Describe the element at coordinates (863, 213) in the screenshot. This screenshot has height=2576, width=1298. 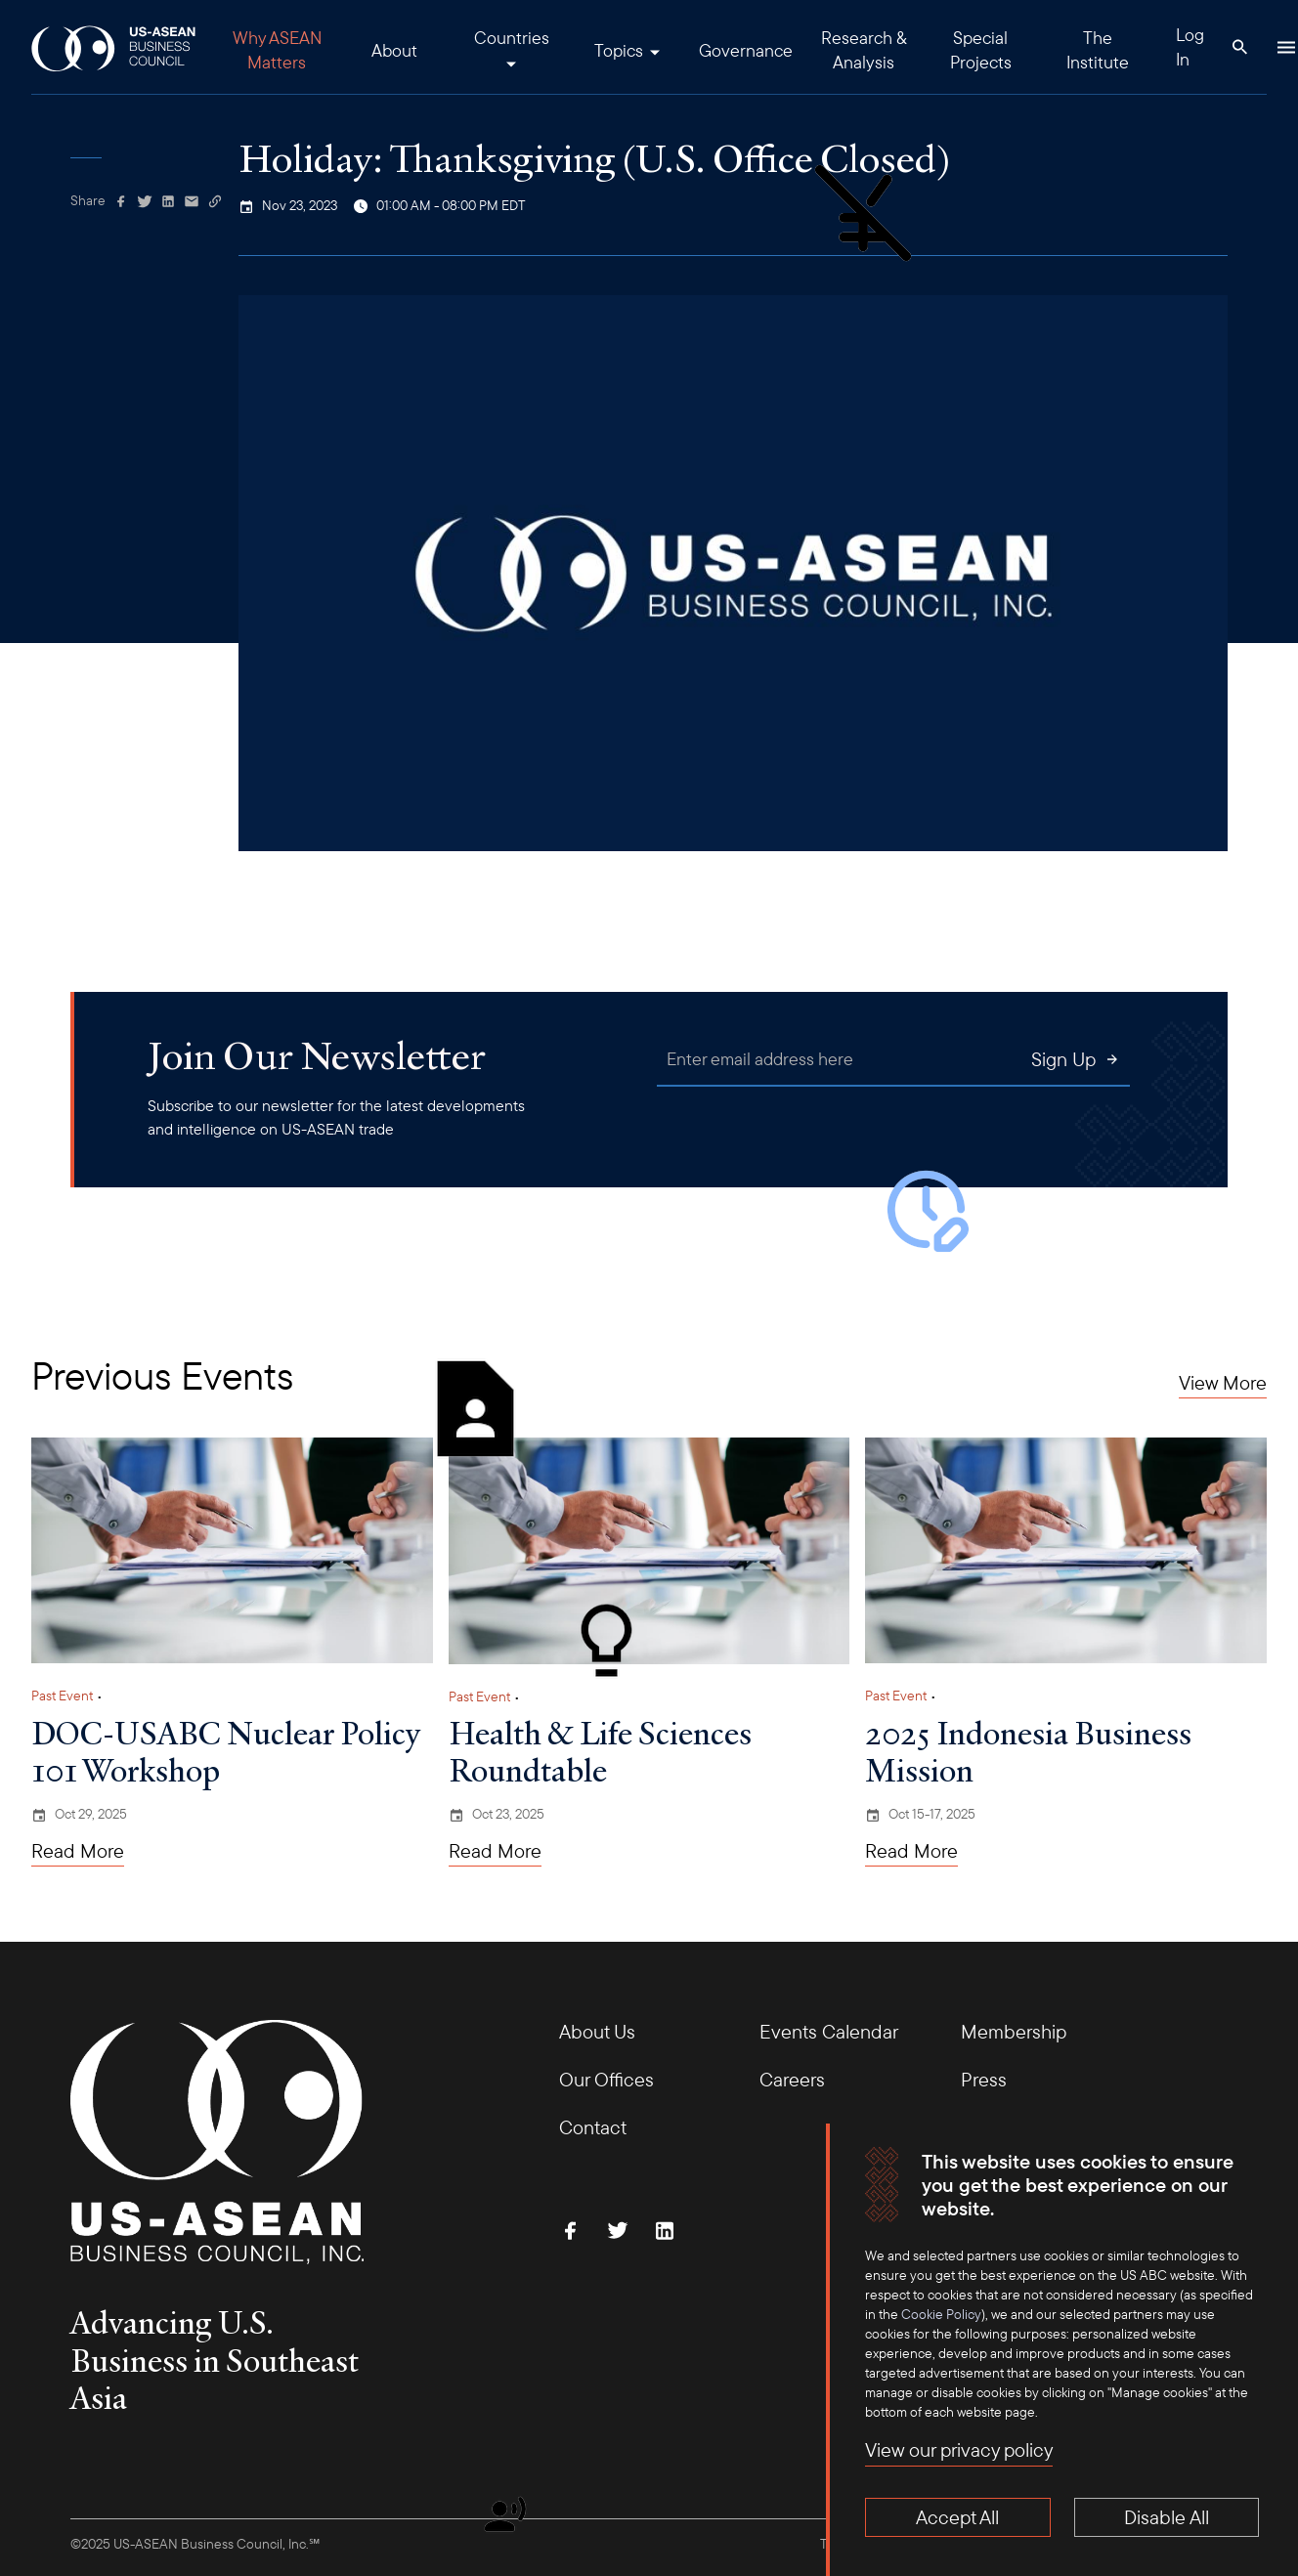
I see `indicates yen currency is unavailable` at that location.